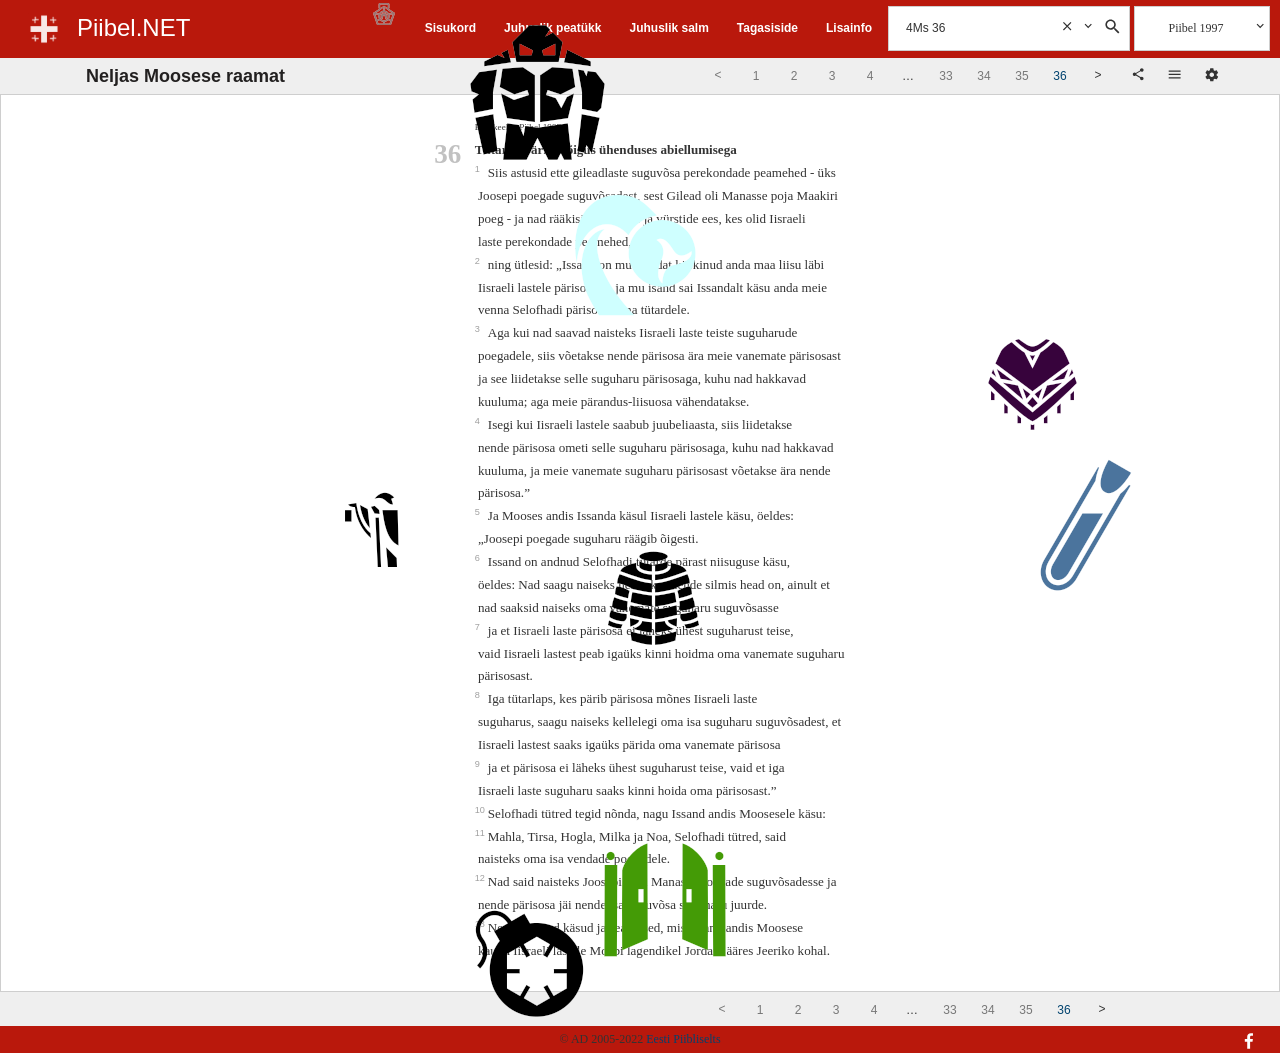 This screenshot has width=1280, height=1053. I want to click on select winter jacket or outerwear item, so click(653, 597).